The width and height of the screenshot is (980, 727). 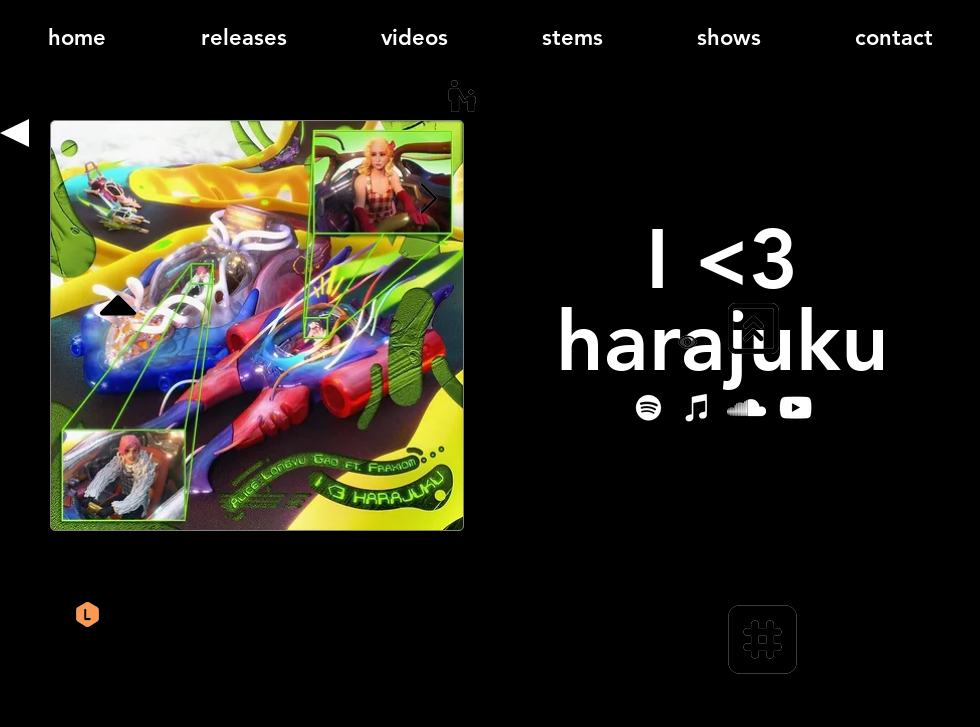 I want to click on scroll to top of page, so click(x=753, y=328).